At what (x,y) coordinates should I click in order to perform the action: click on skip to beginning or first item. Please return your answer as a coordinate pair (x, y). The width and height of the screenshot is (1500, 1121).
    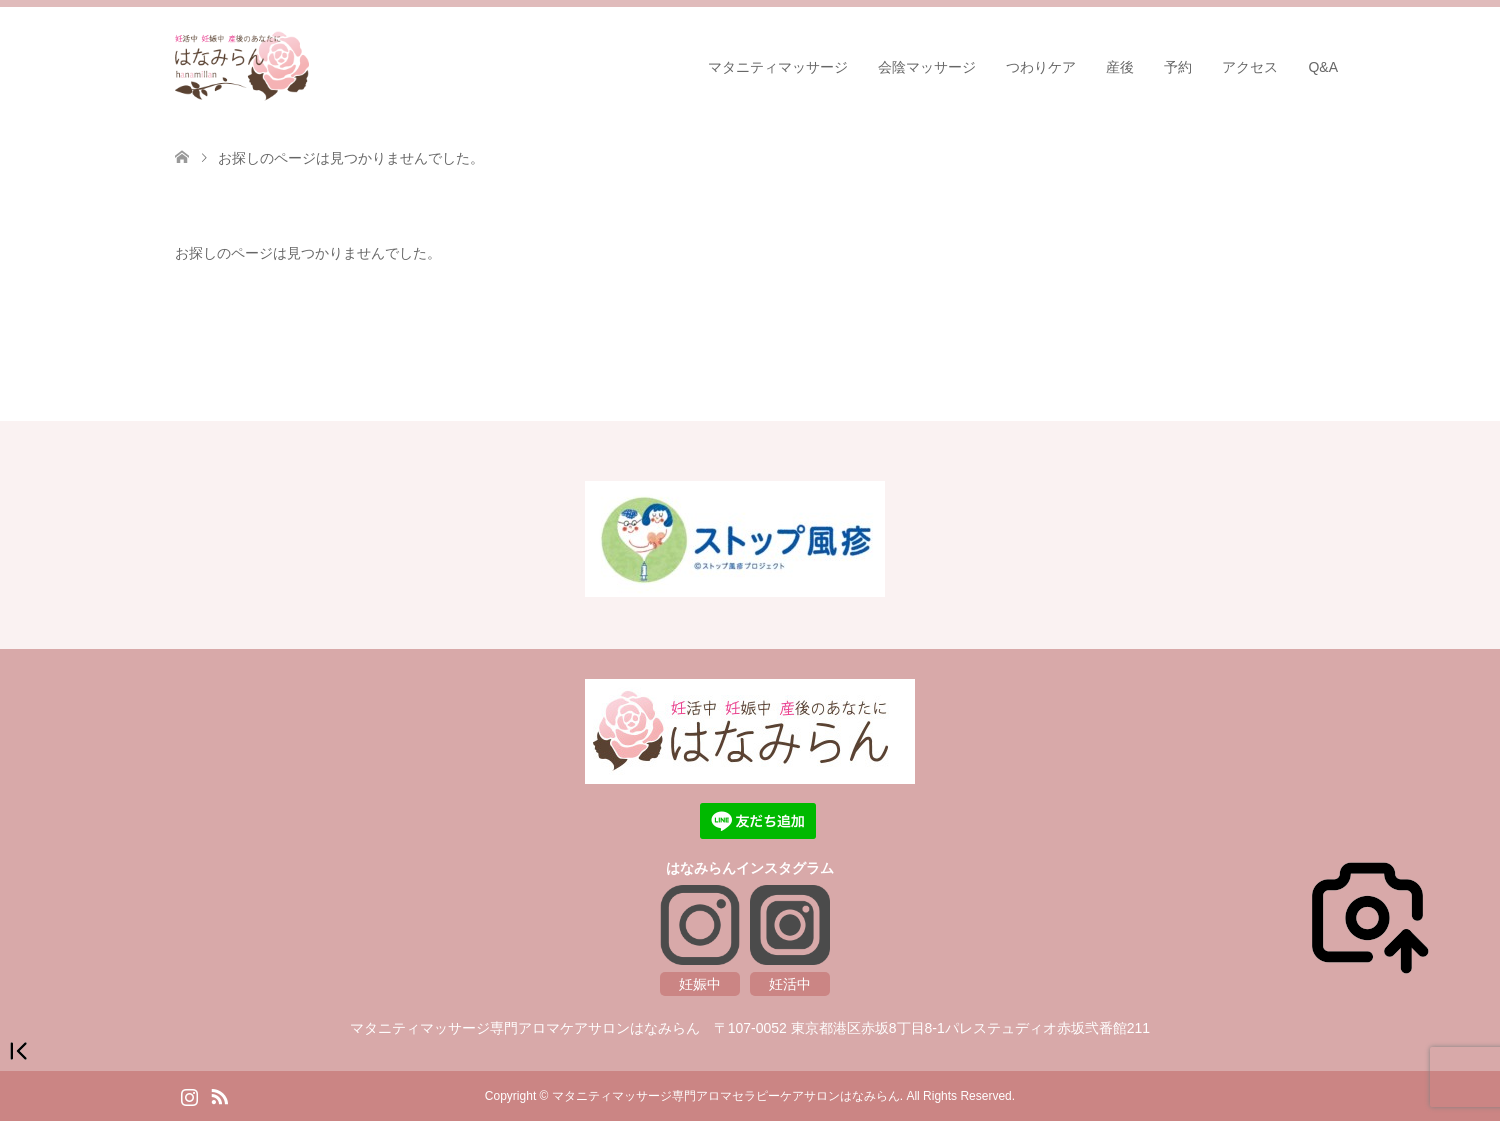
    Looking at the image, I should click on (18, 1051).